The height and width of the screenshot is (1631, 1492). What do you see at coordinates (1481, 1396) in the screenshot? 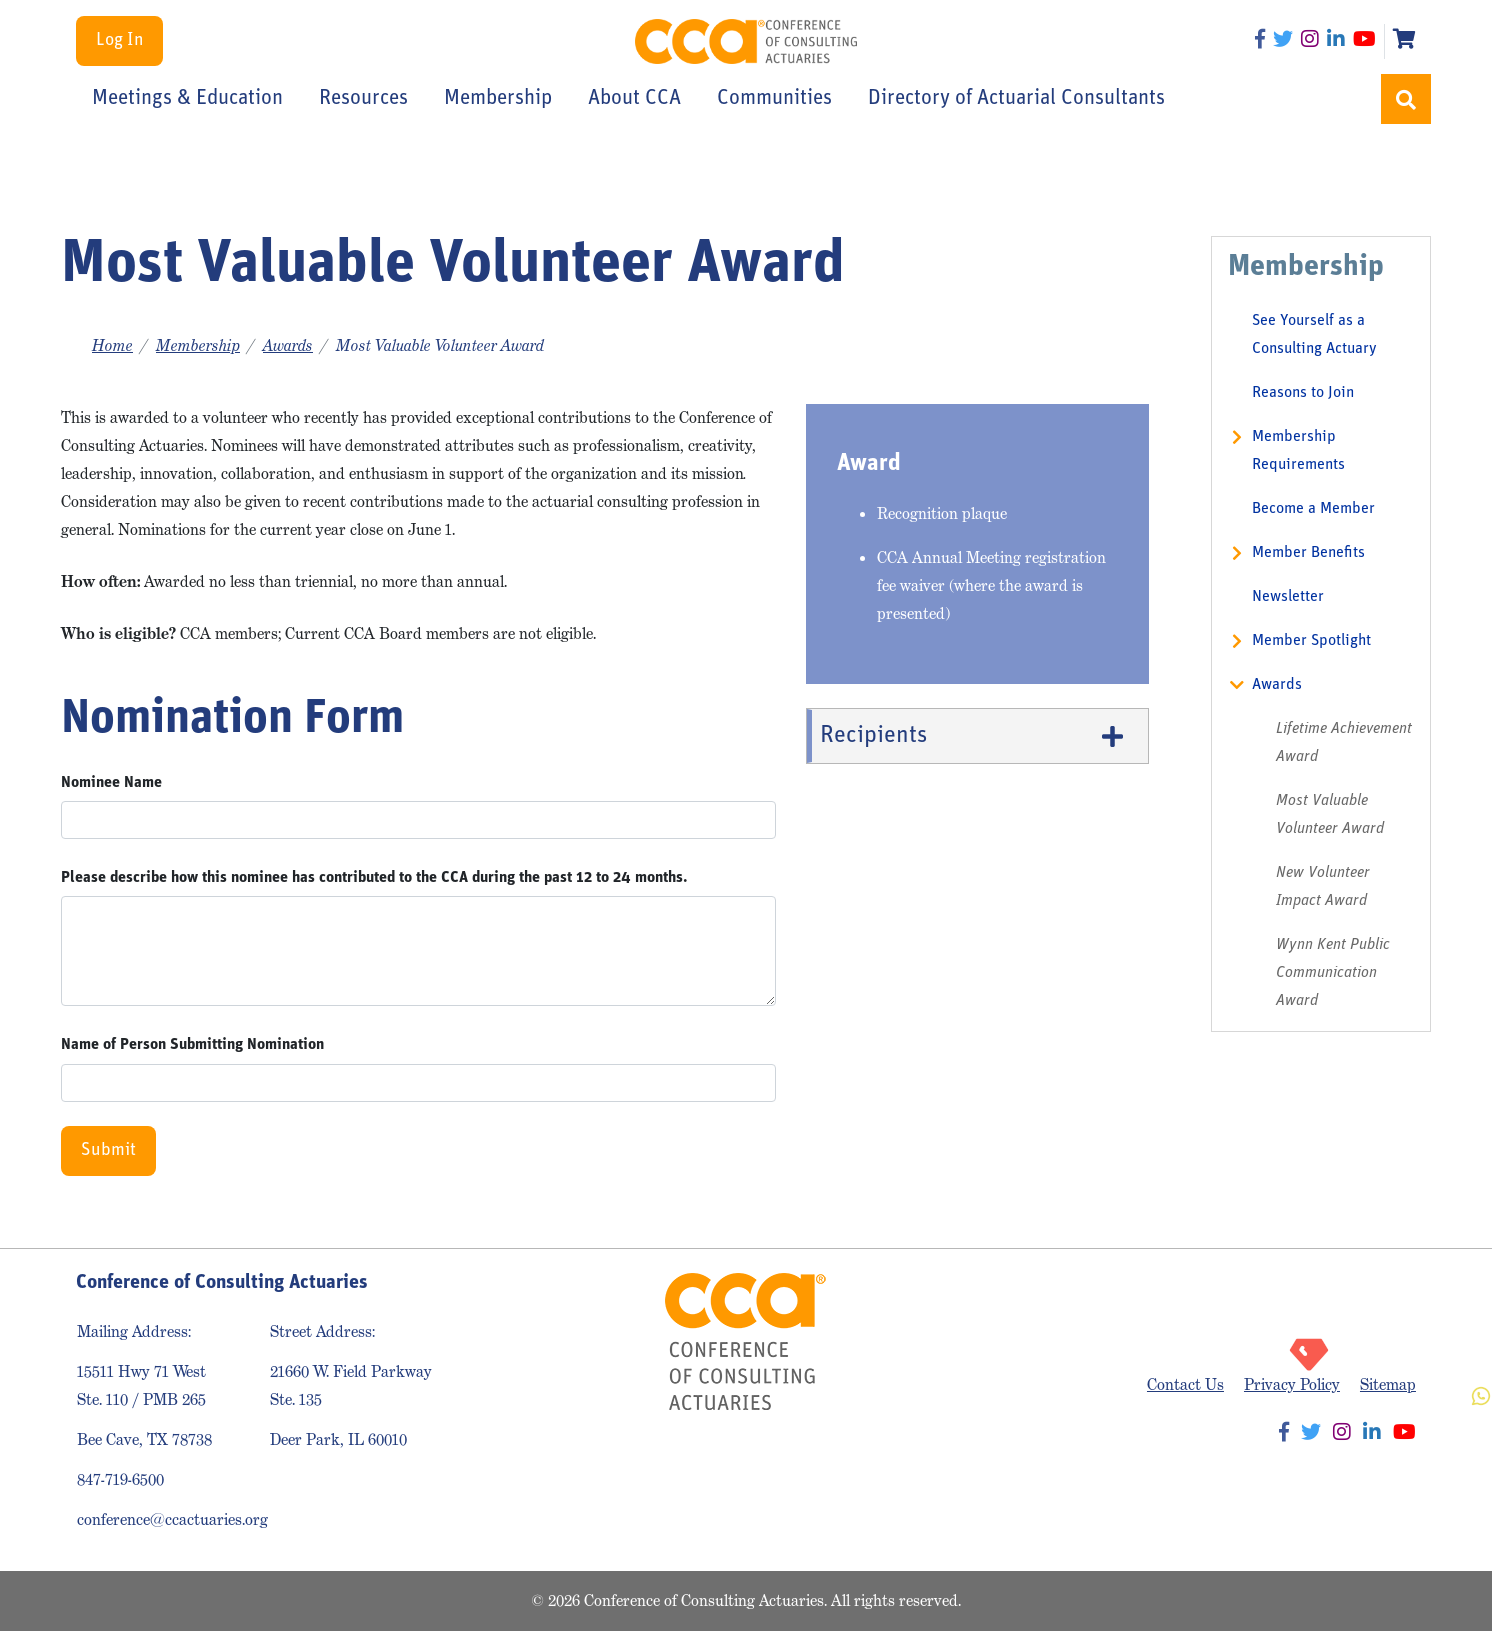
I see `open WhatsApp messaging app` at bounding box center [1481, 1396].